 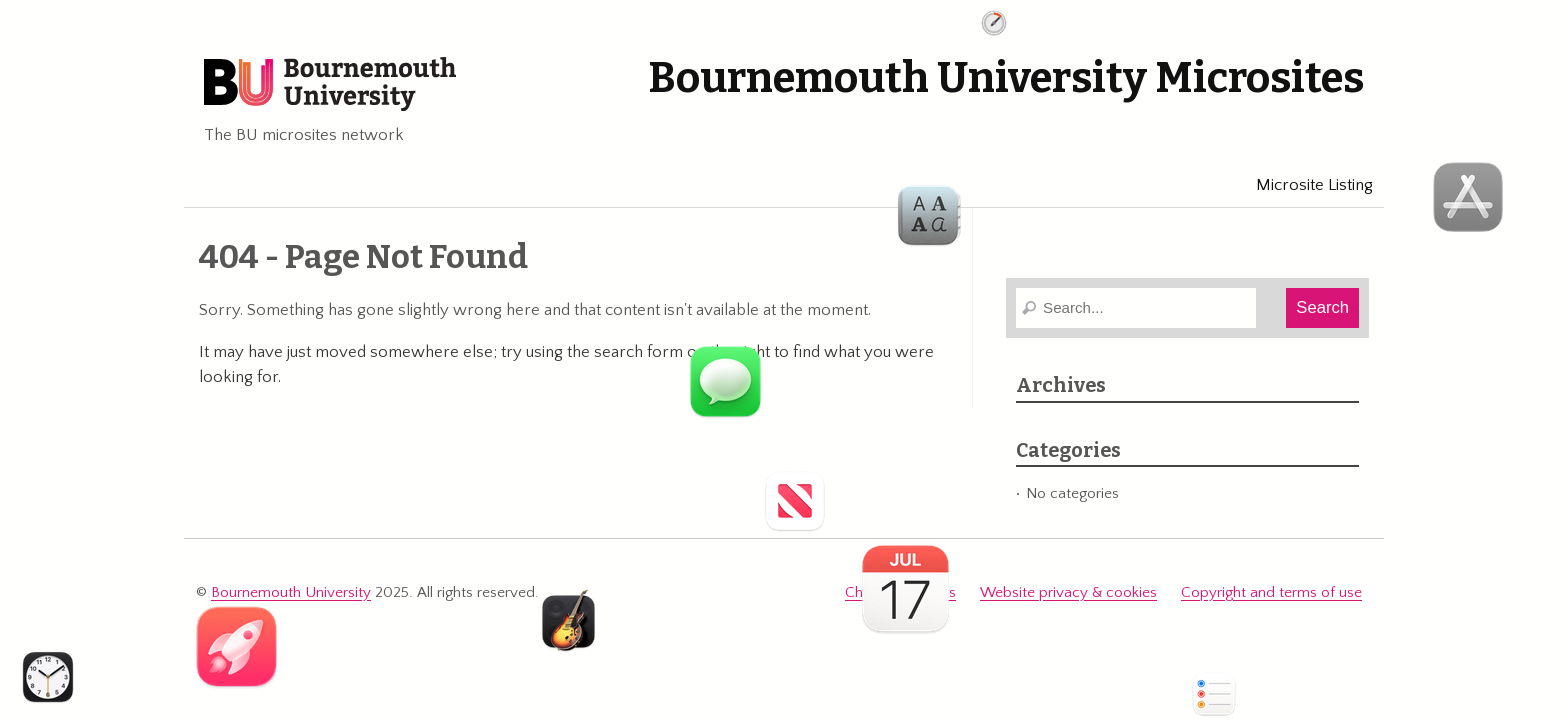 I want to click on open the clock app, so click(x=48, y=677).